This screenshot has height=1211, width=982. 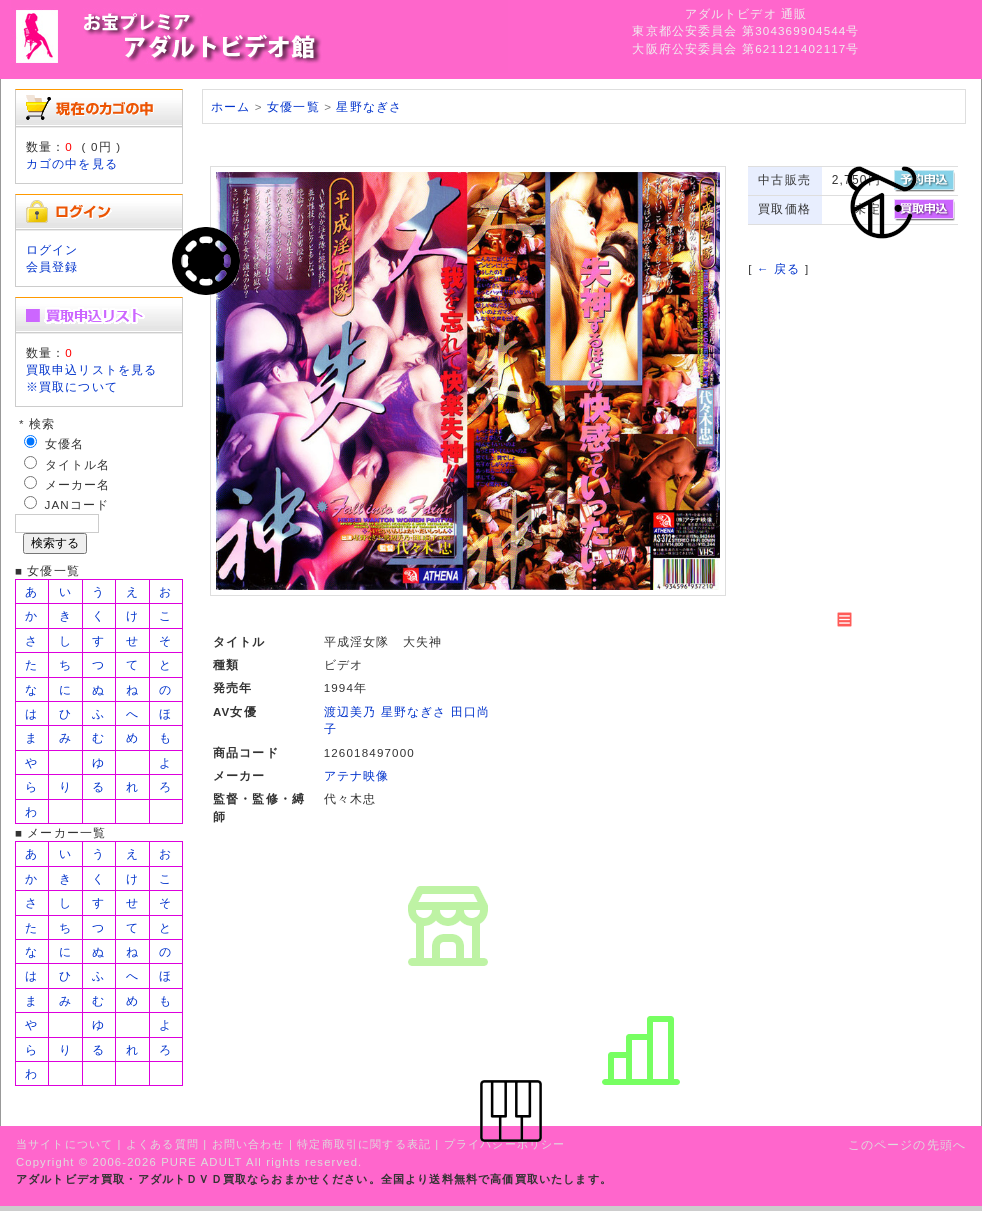 What do you see at coordinates (882, 201) in the screenshot?
I see `open the New York Times app` at bounding box center [882, 201].